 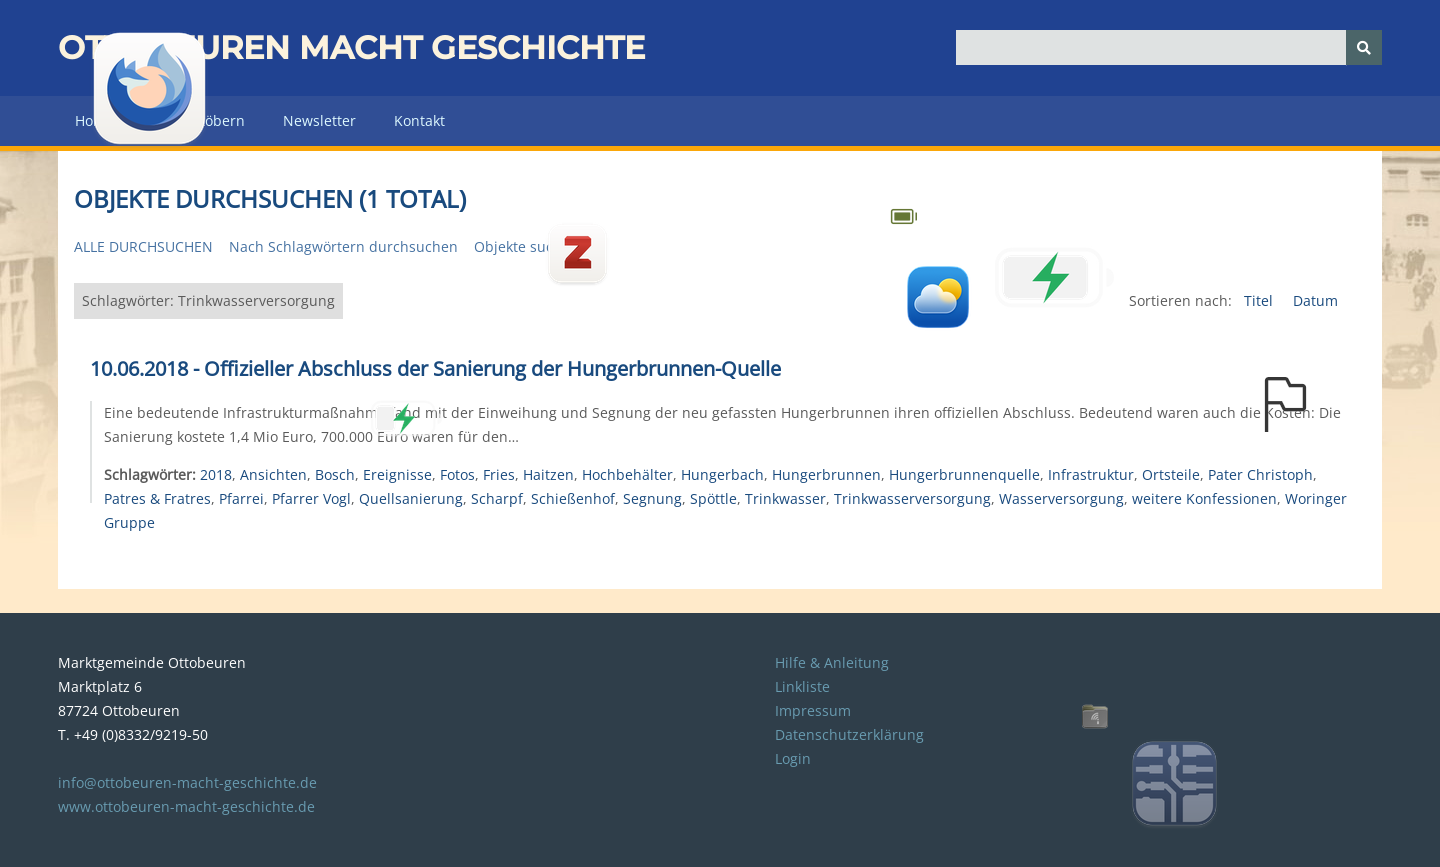 What do you see at coordinates (406, 418) in the screenshot?
I see `battery at 30% and currently charging` at bounding box center [406, 418].